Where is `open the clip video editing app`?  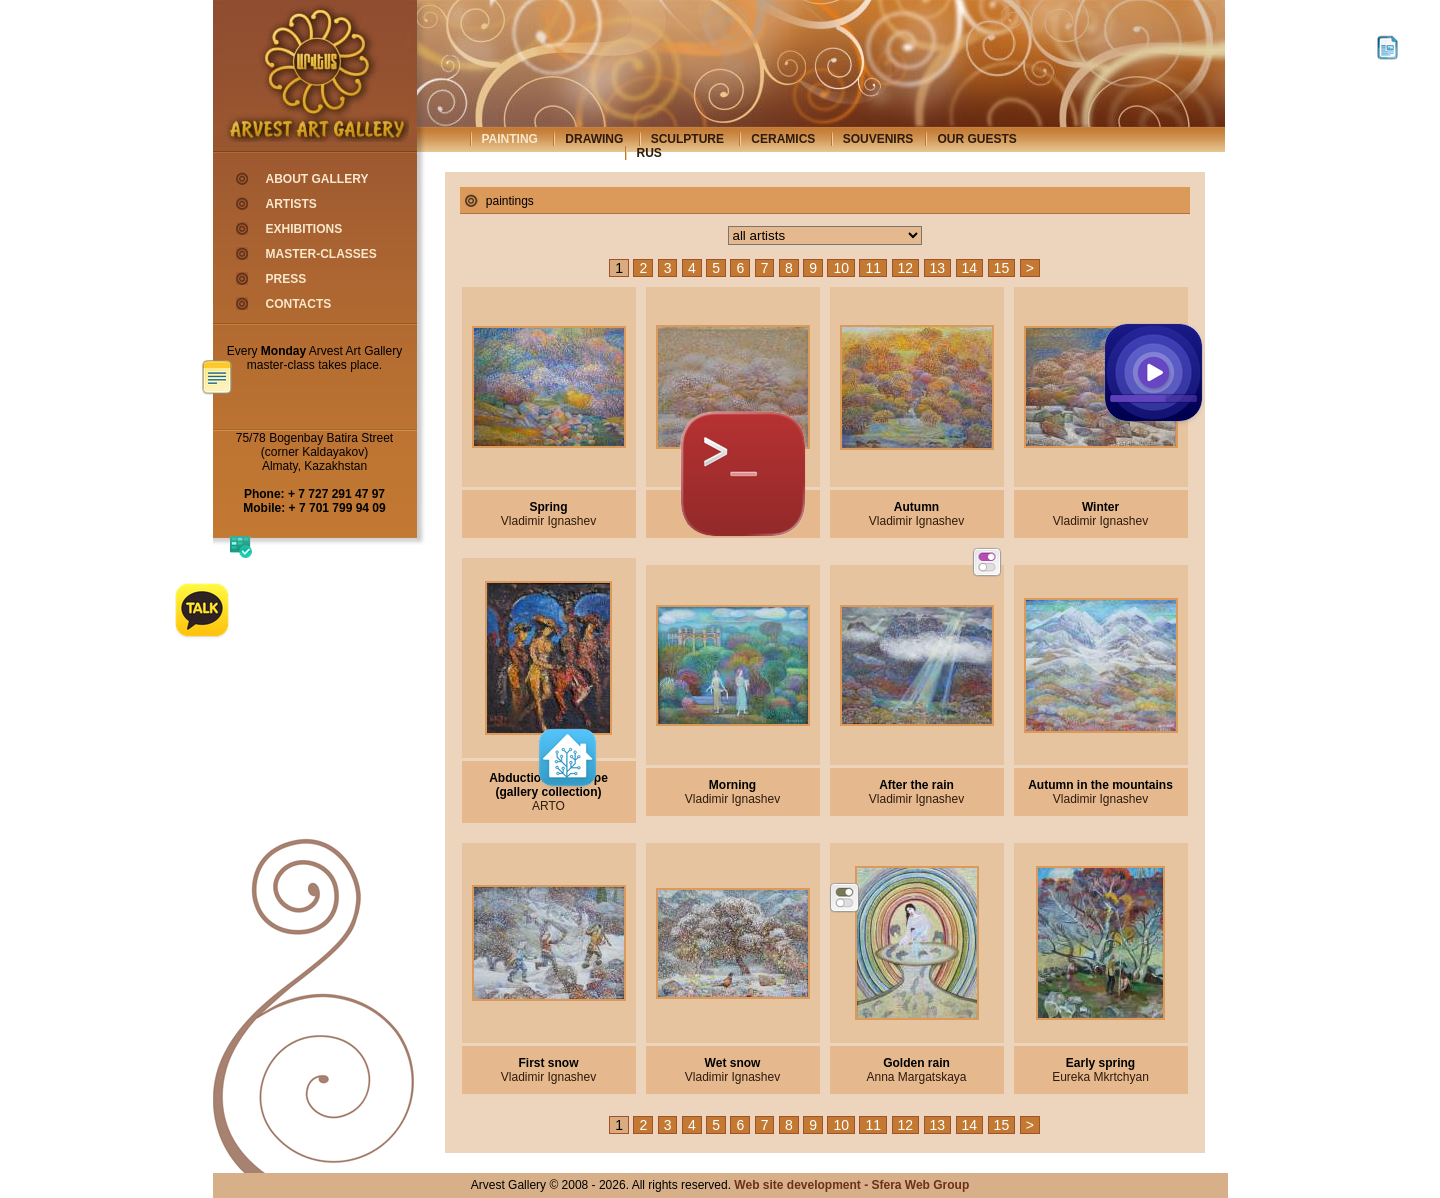
open the clip video editing app is located at coordinates (1153, 372).